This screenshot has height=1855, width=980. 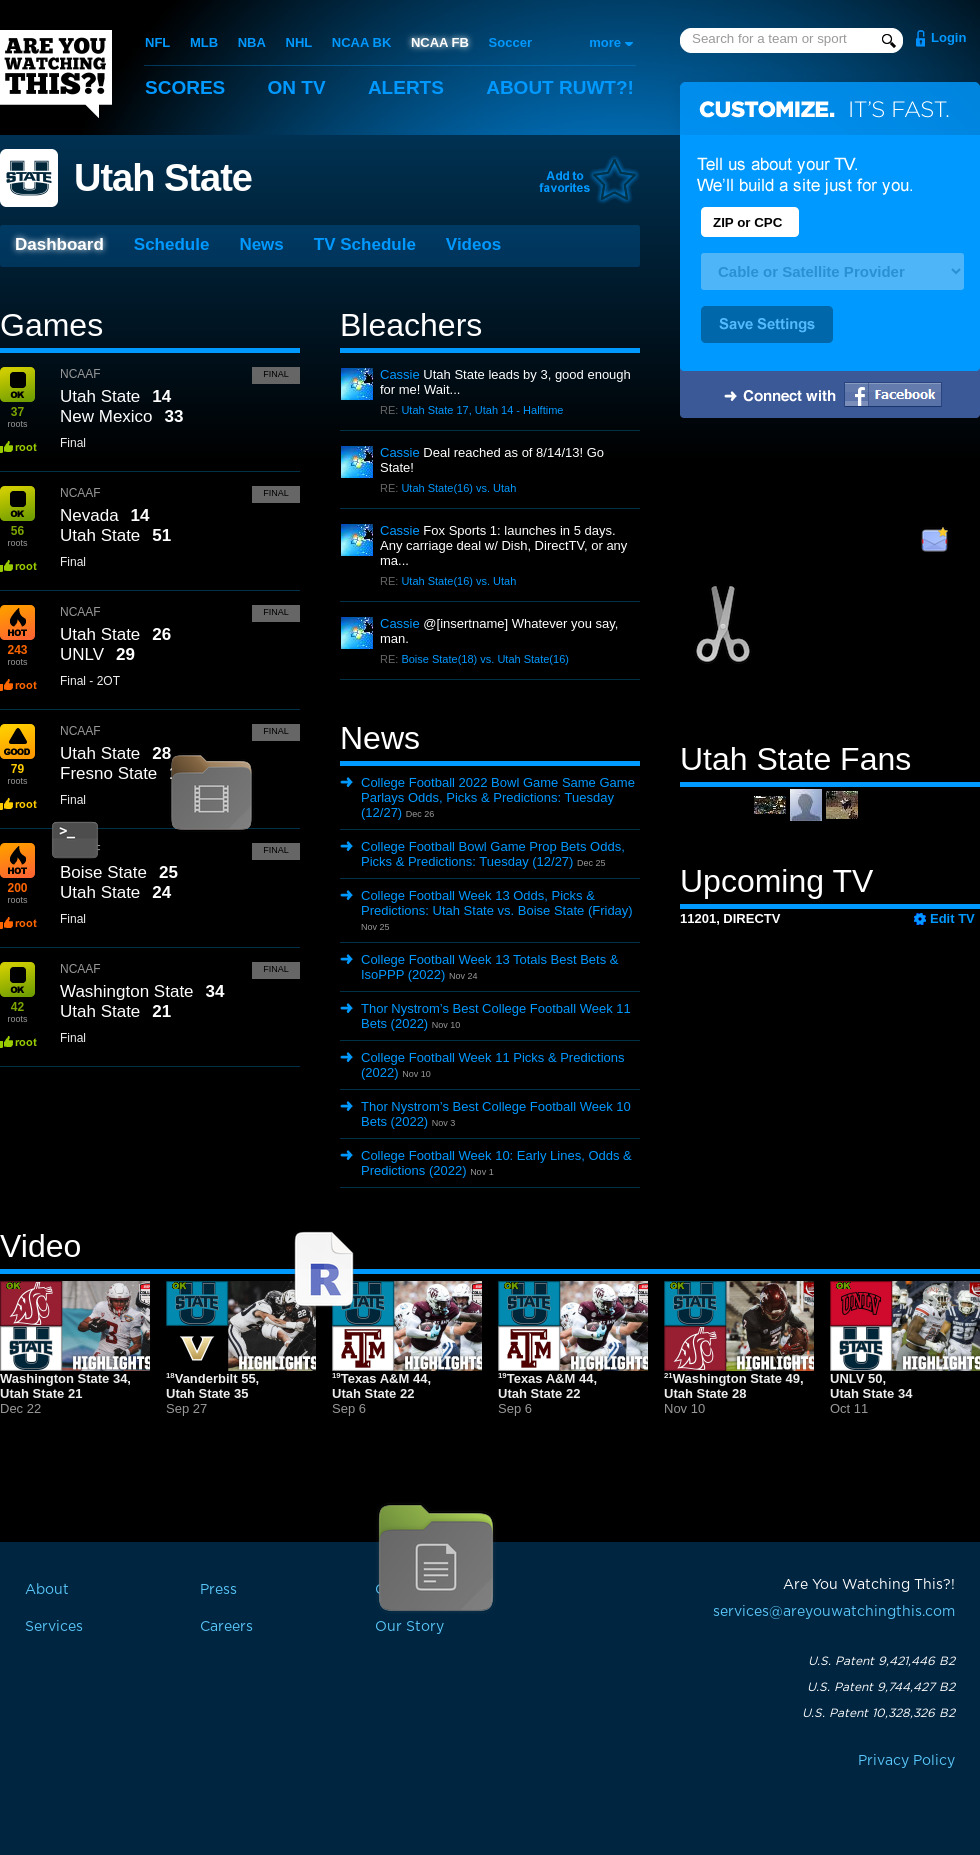 I want to click on an R programming language source file, so click(x=324, y=1269).